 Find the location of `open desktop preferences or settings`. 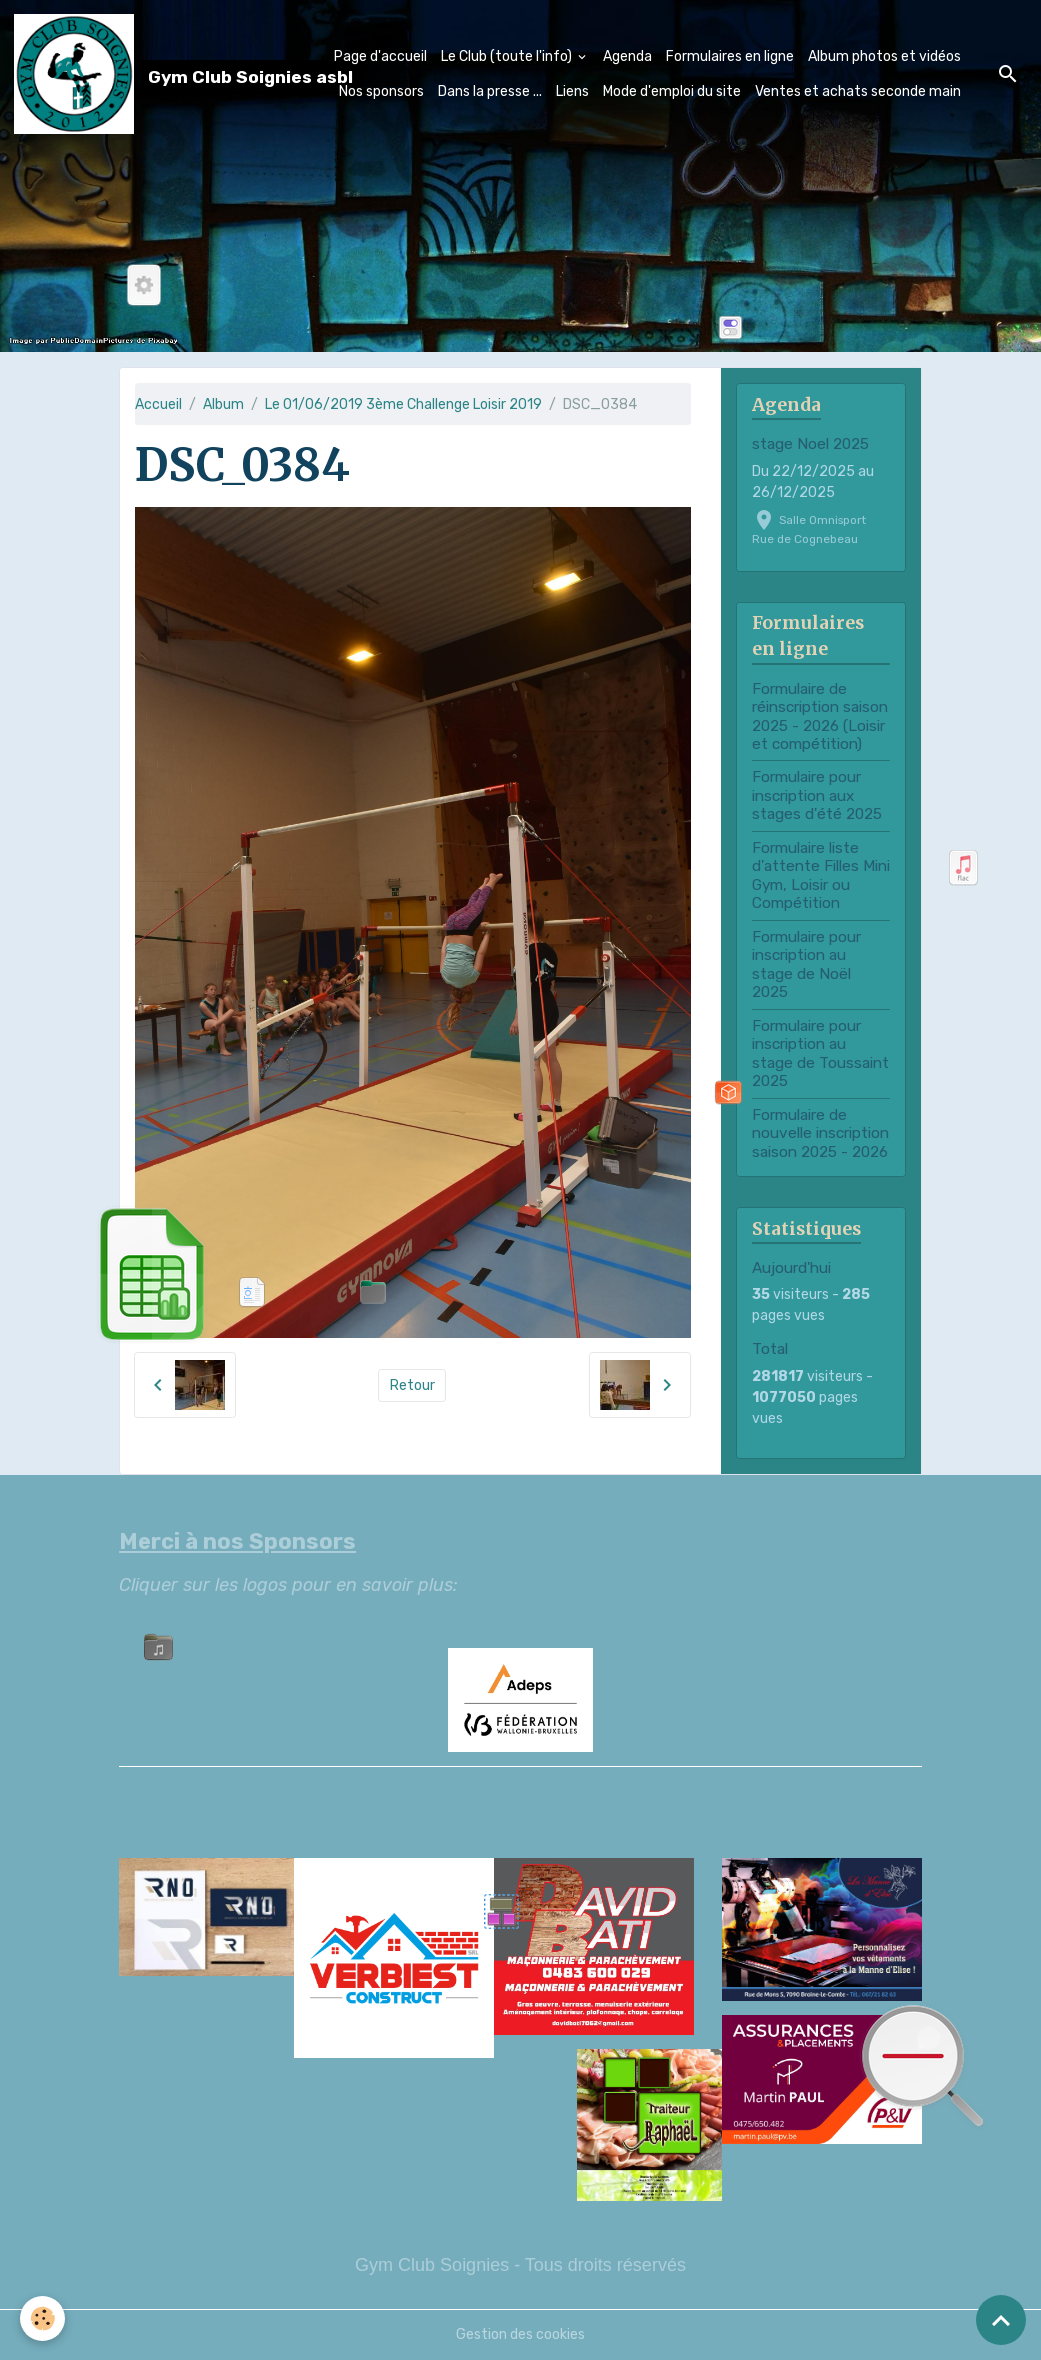

open desktop preferences or settings is located at coordinates (730, 327).